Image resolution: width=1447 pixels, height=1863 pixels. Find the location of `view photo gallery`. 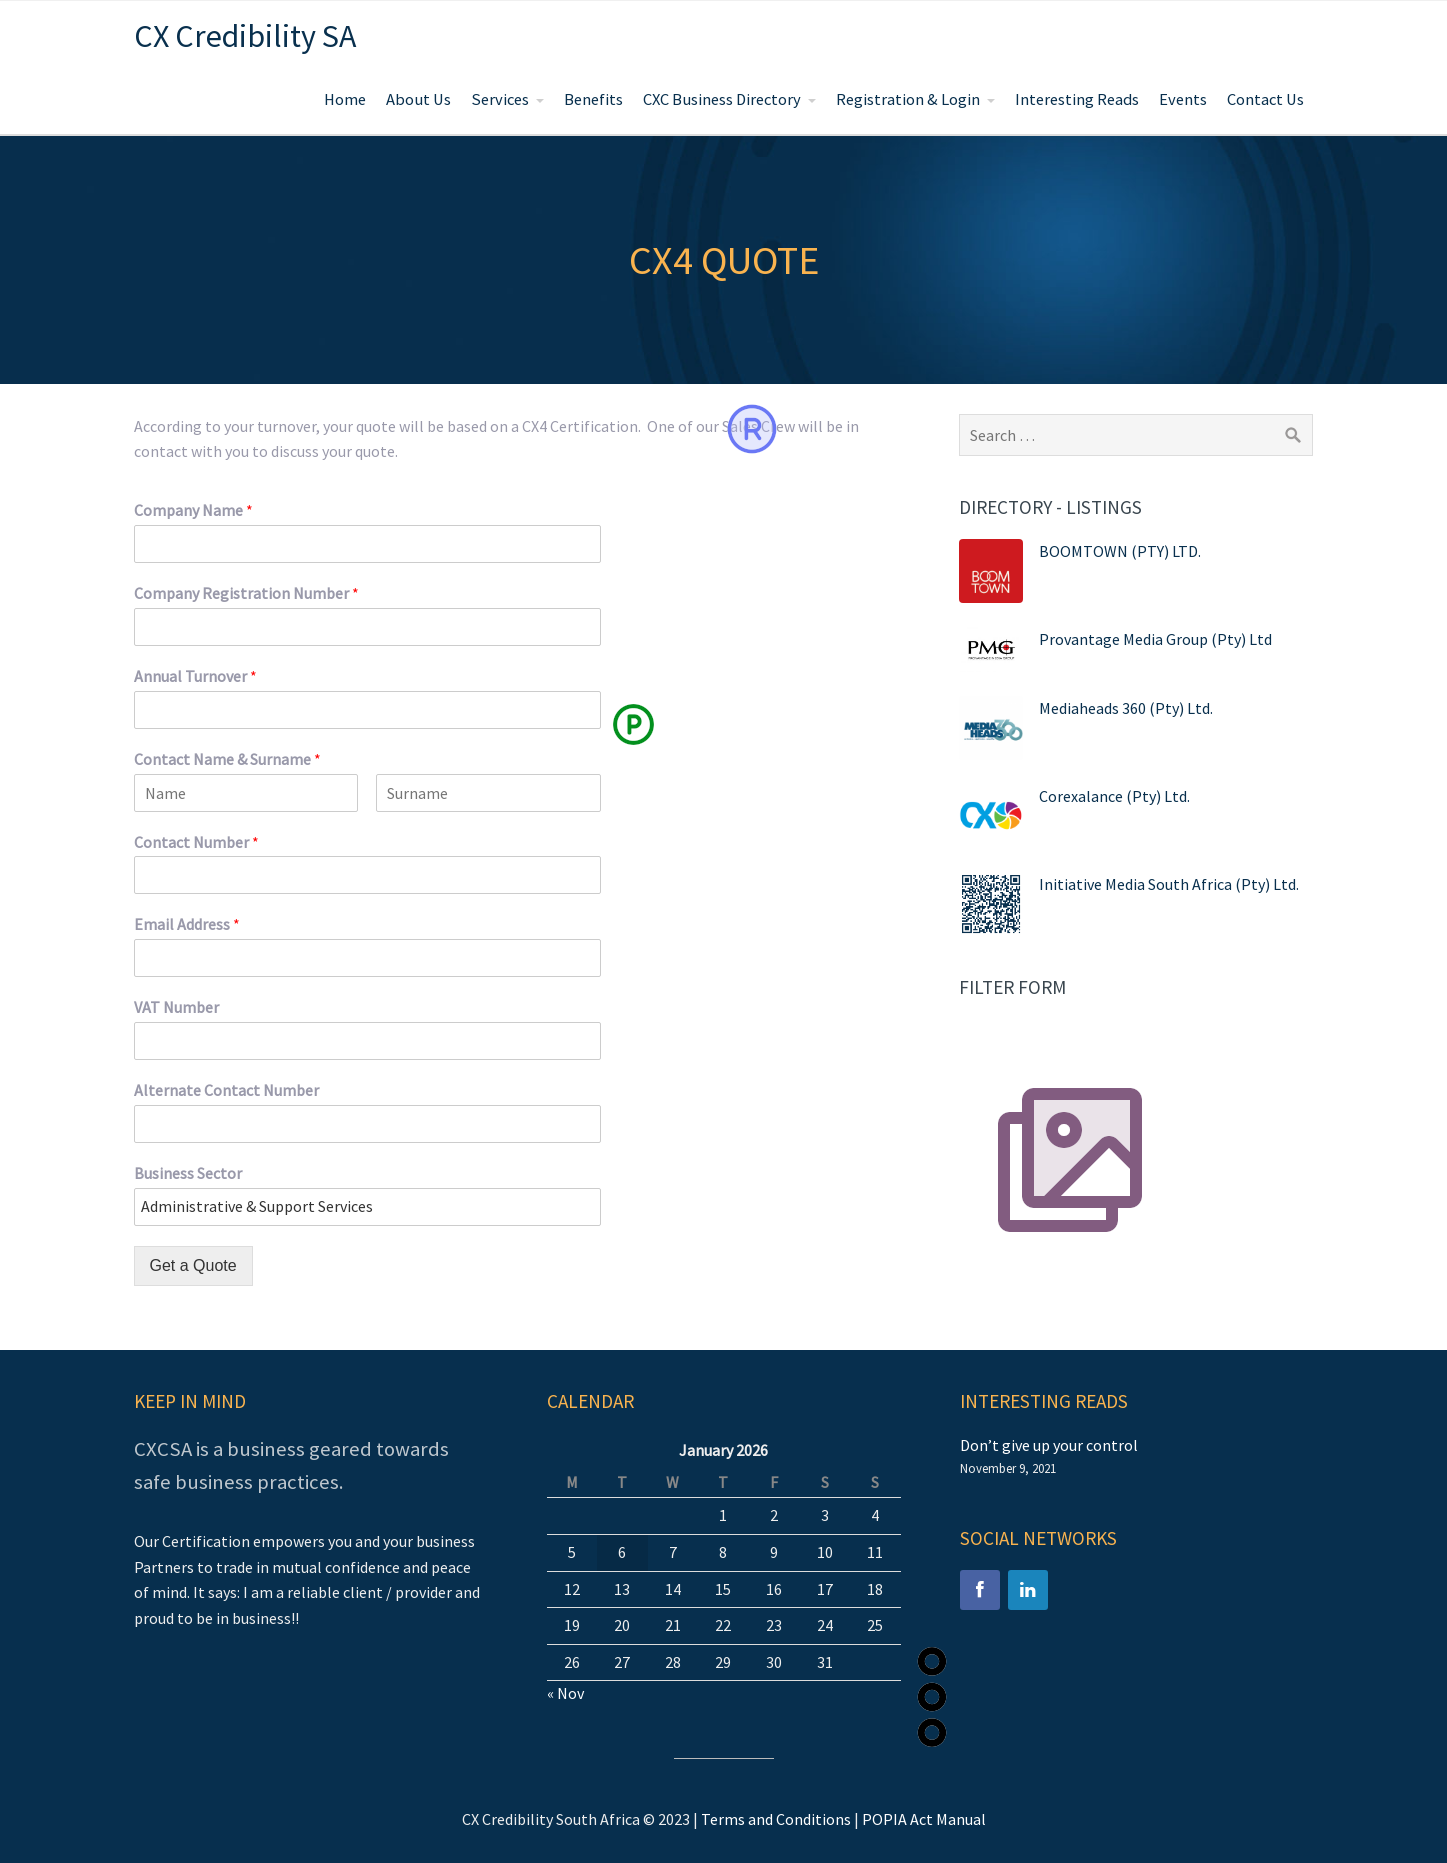

view photo gallery is located at coordinates (1070, 1160).